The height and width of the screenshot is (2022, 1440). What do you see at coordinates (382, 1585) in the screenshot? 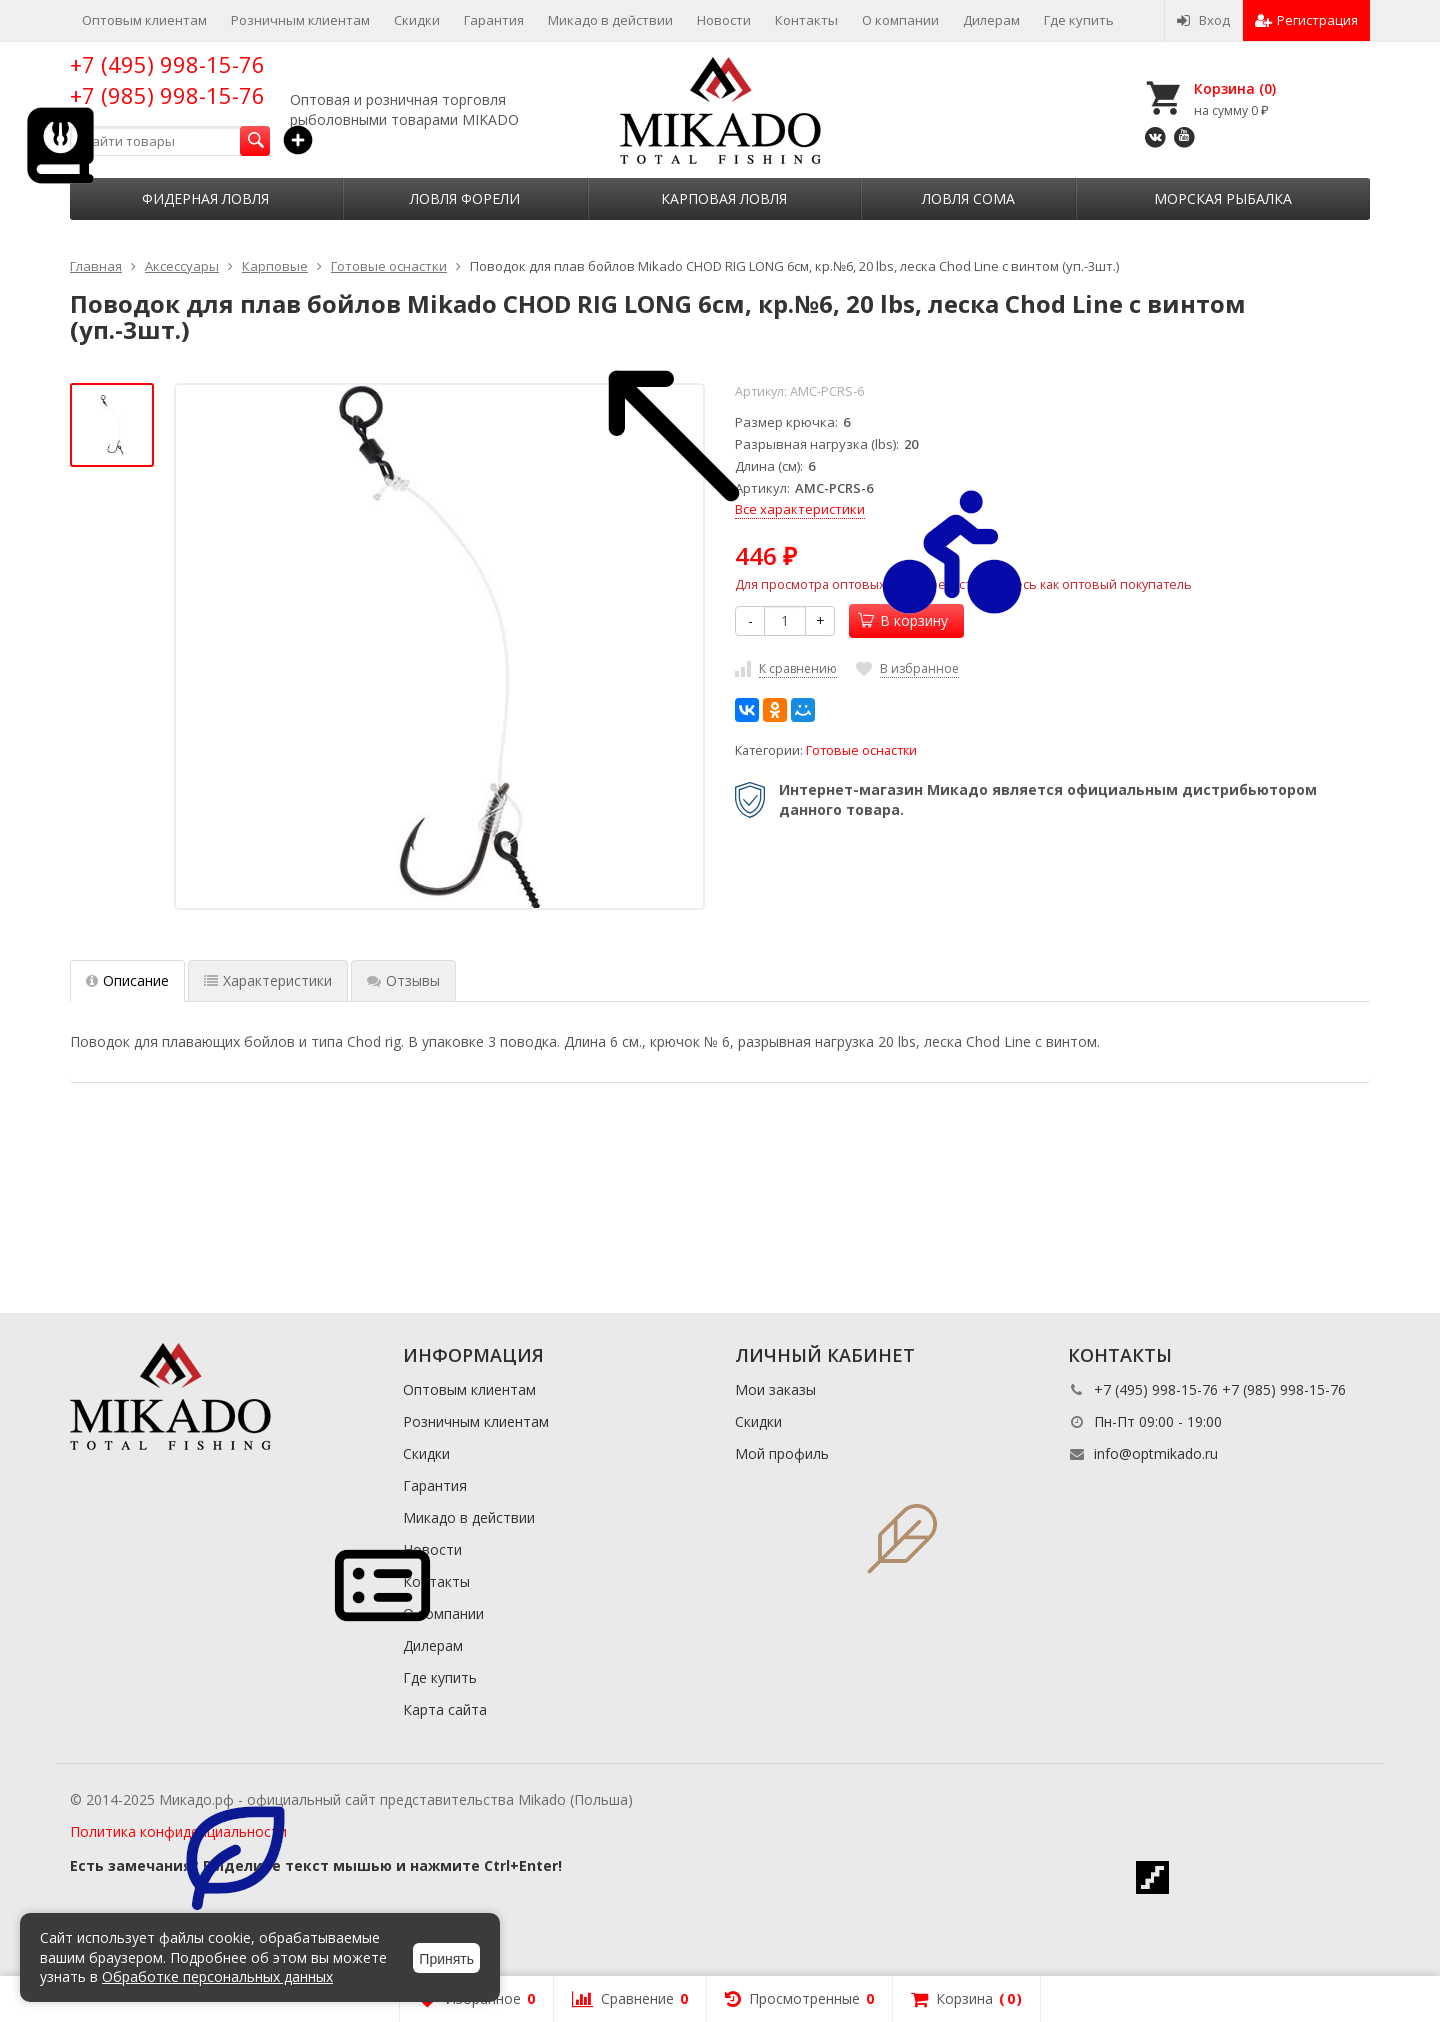
I see `view list items or menu options` at bounding box center [382, 1585].